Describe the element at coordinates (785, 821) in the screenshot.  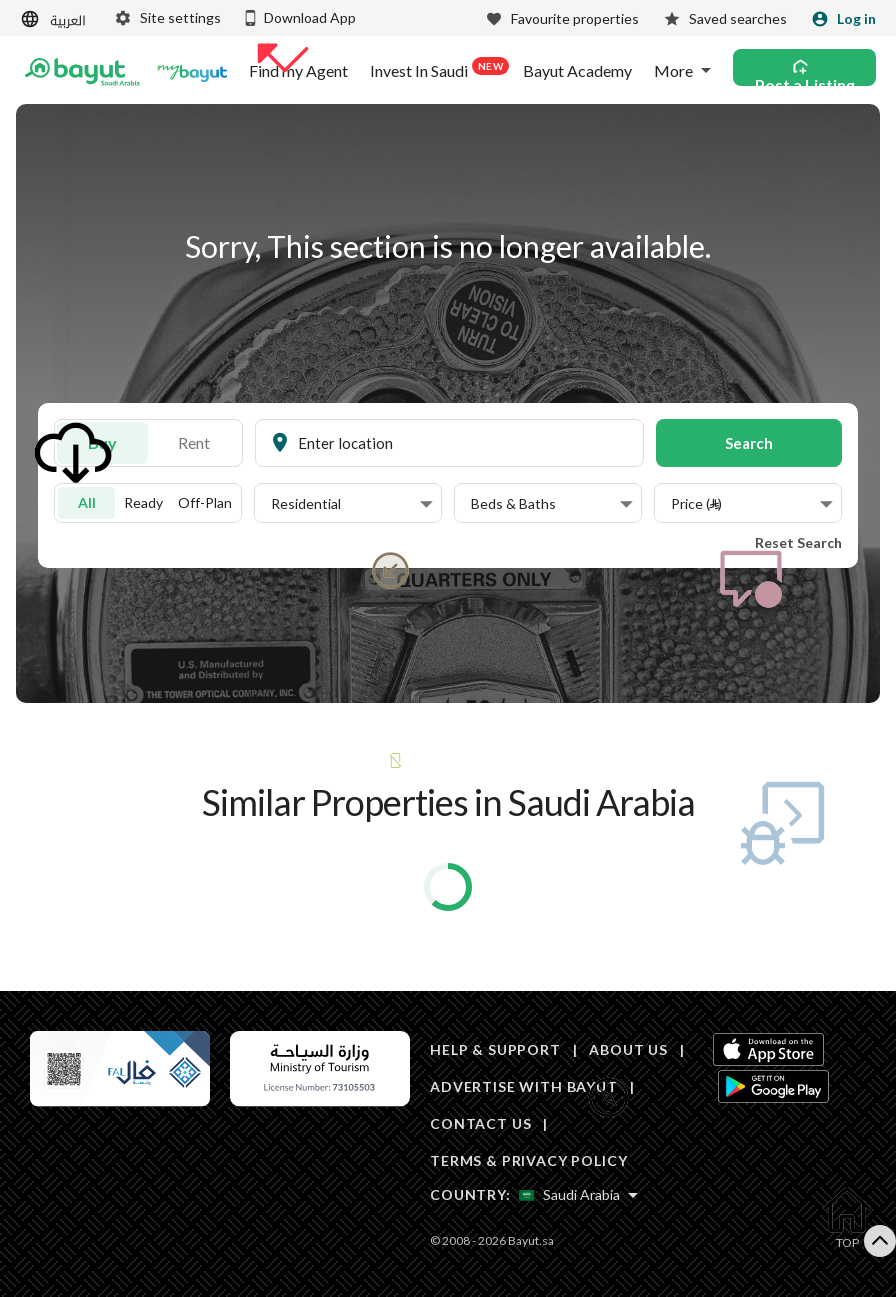
I see `open the debug console` at that location.